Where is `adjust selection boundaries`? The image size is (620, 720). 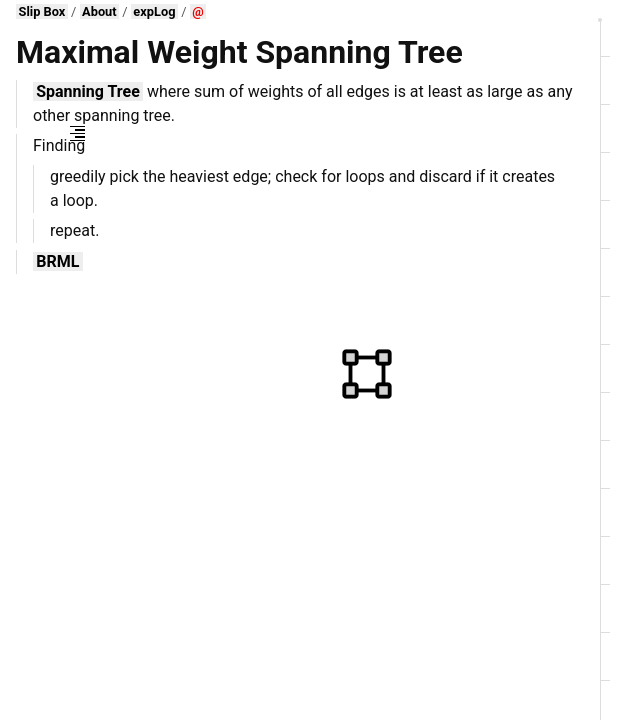 adjust selection boundaries is located at coordinates (367, 374).